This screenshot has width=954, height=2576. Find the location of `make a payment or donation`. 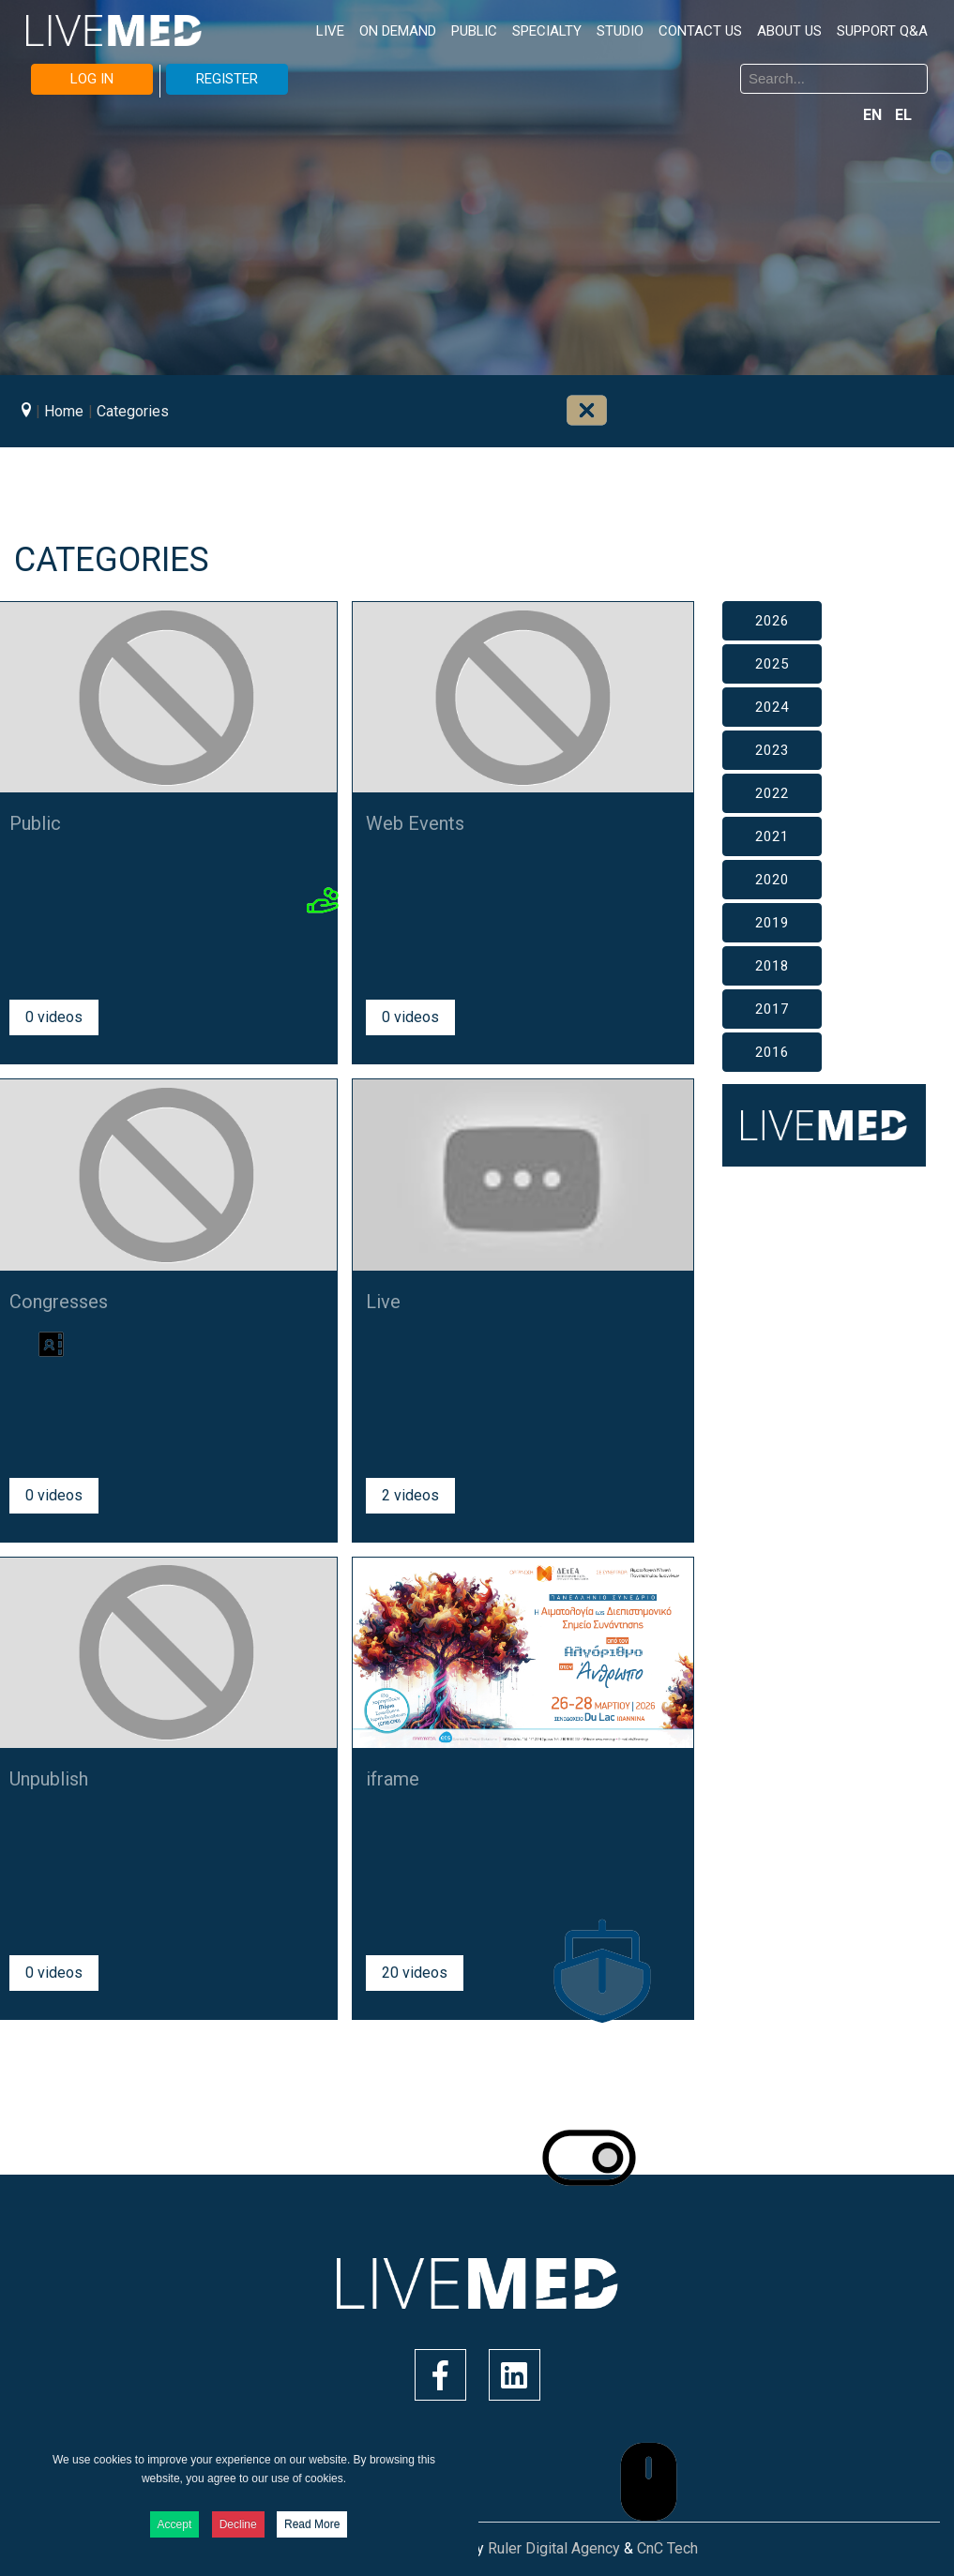

make a payment or donation is located at coordinates (324, 901).